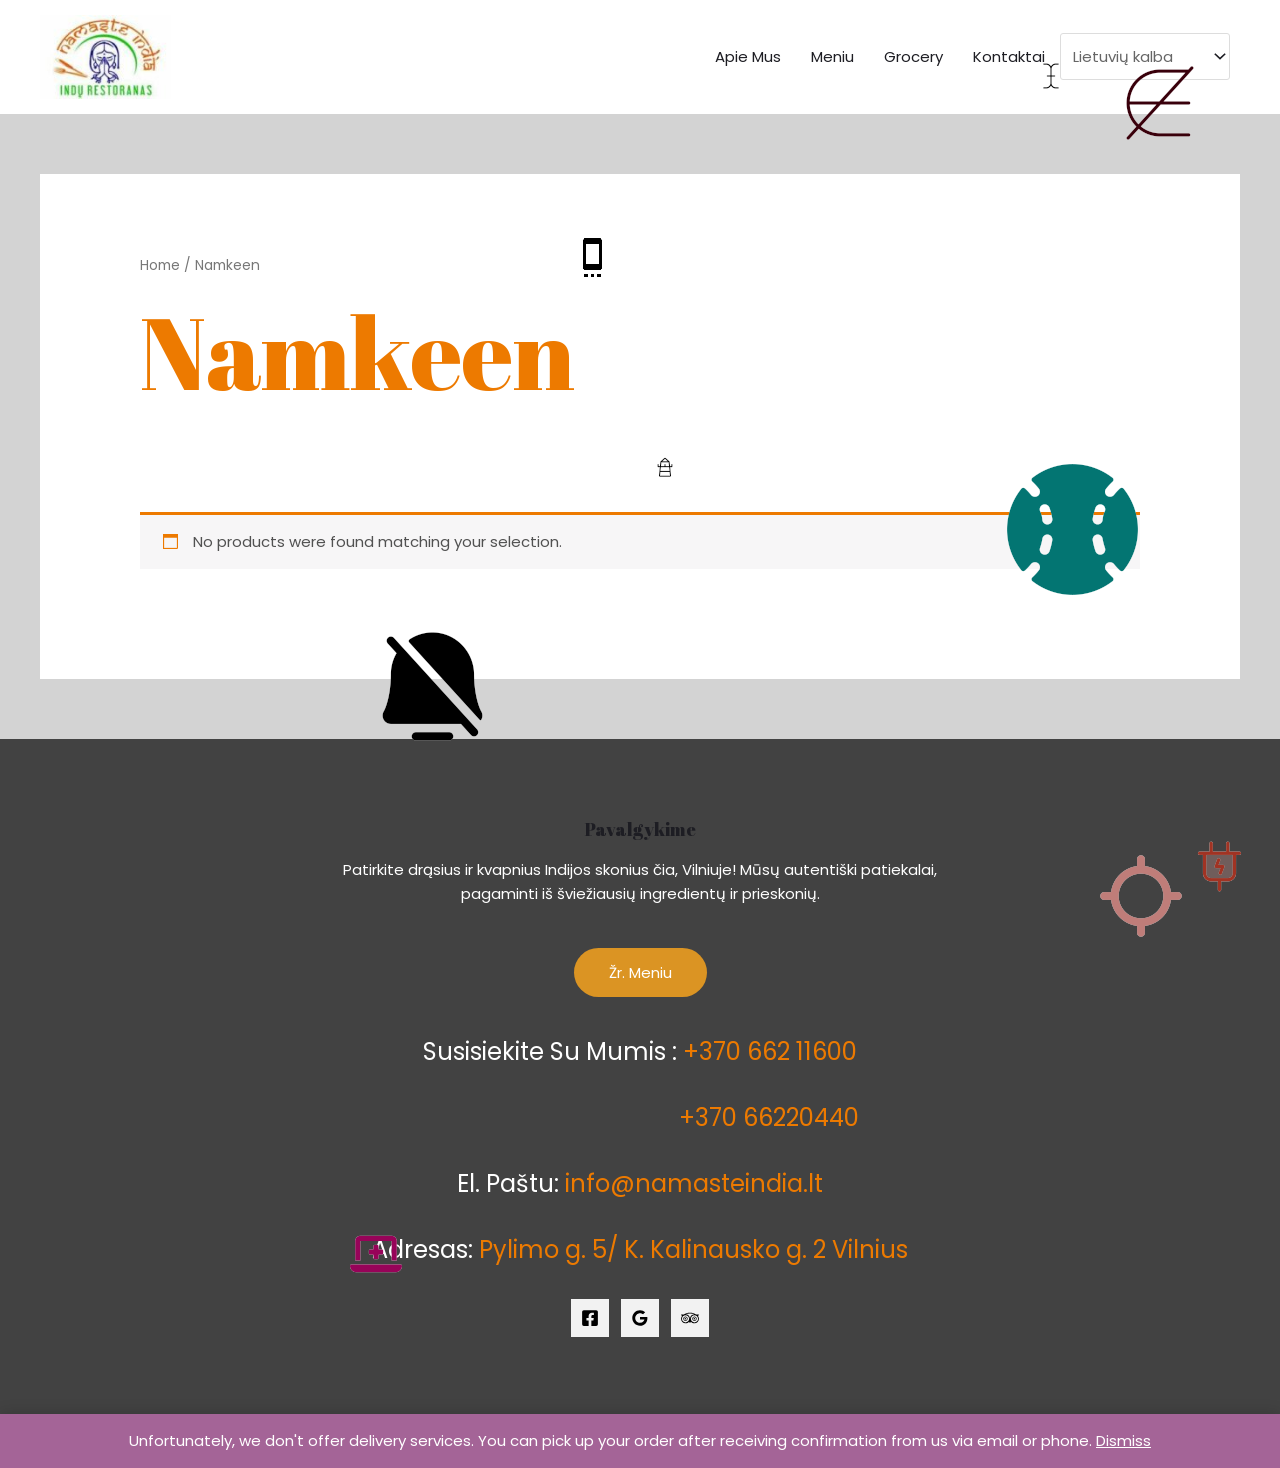 The width and height of the screenshot is (1280, 1468). I want to click on indicates device is currently charging, so click(1219, 866).